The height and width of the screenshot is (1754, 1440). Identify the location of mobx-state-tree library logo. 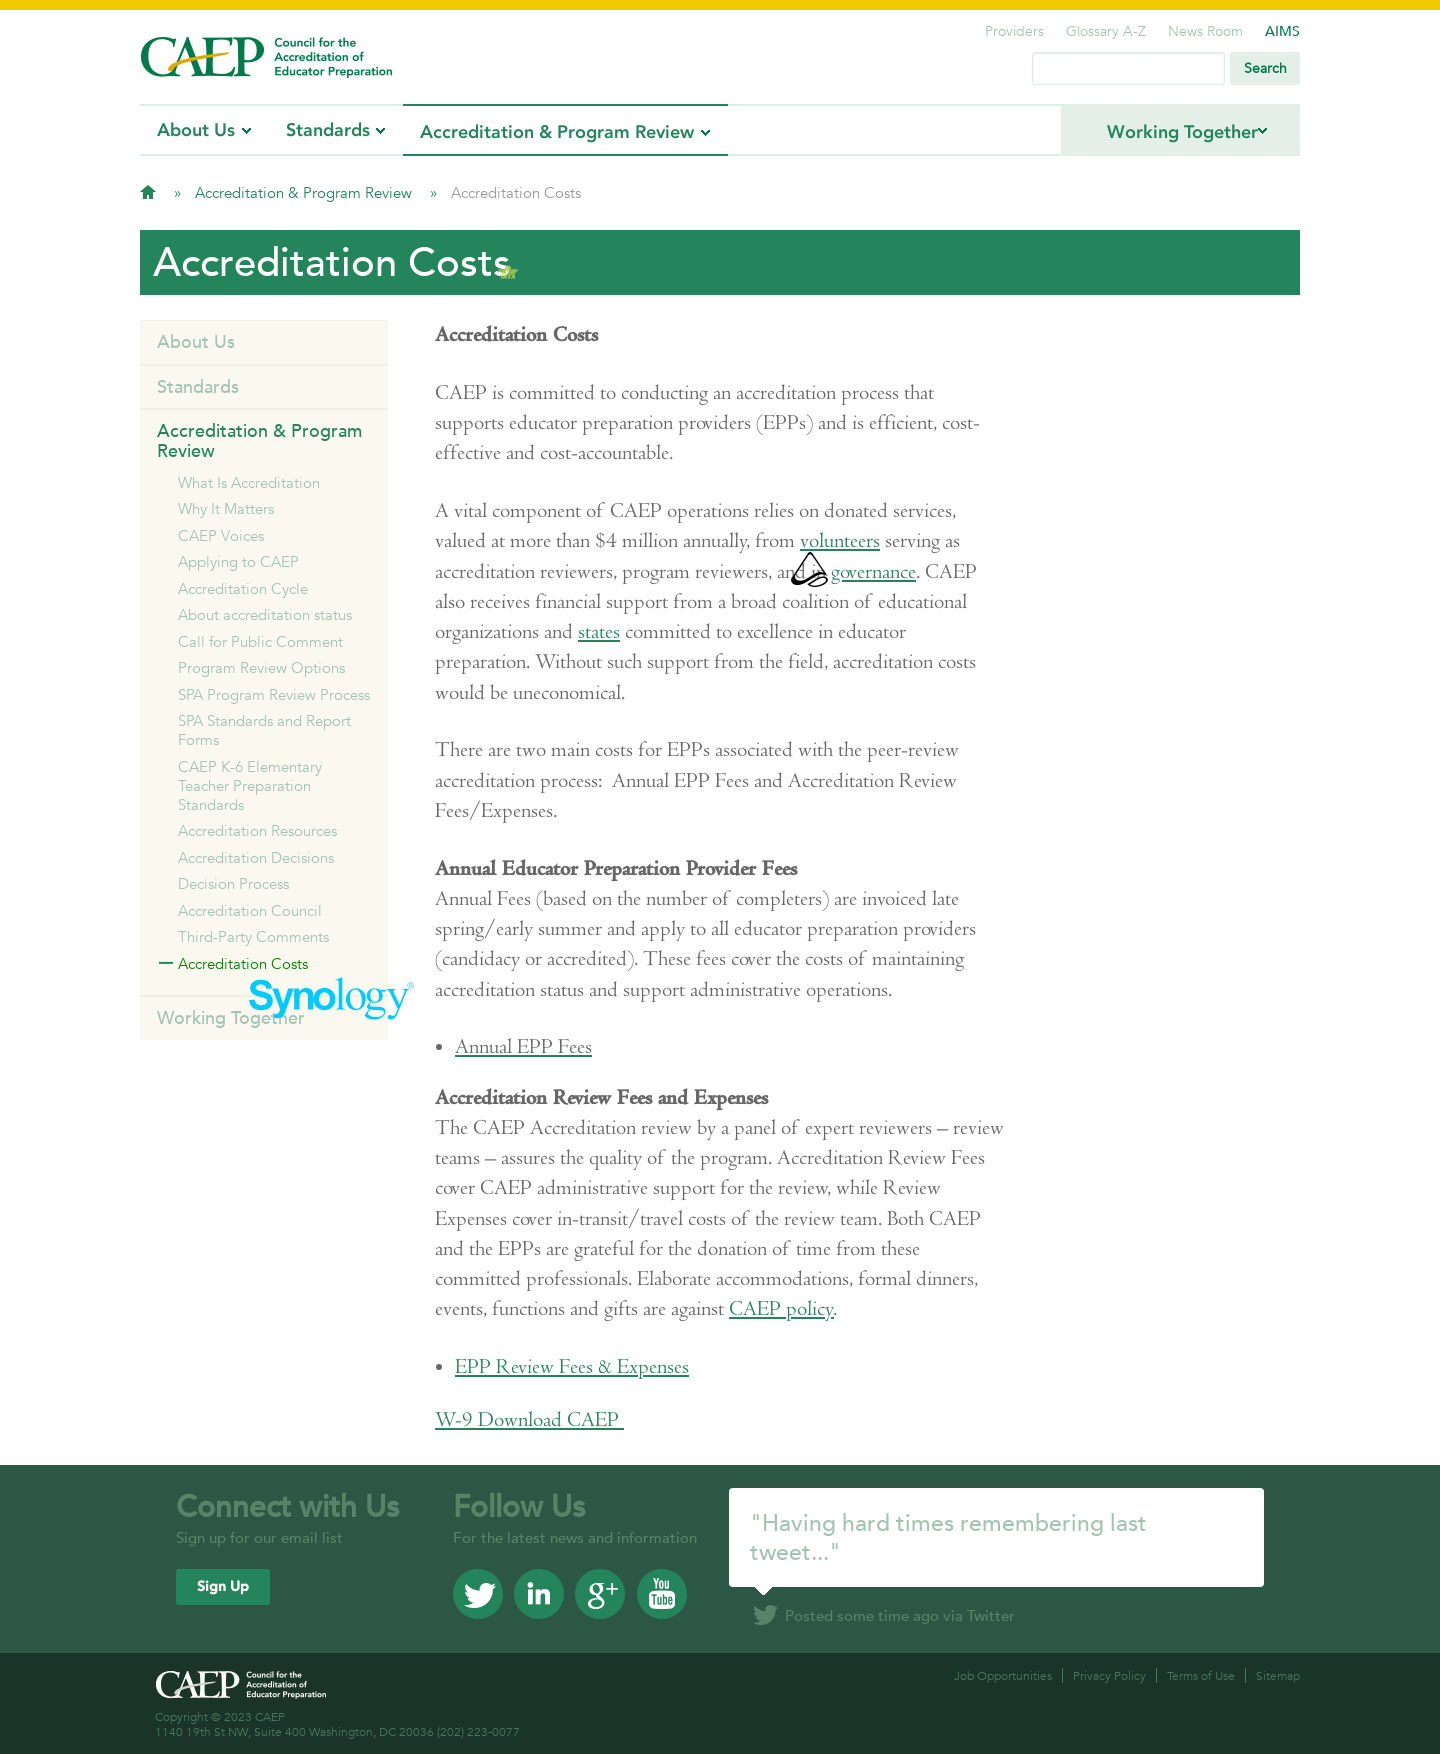
(809, 569).